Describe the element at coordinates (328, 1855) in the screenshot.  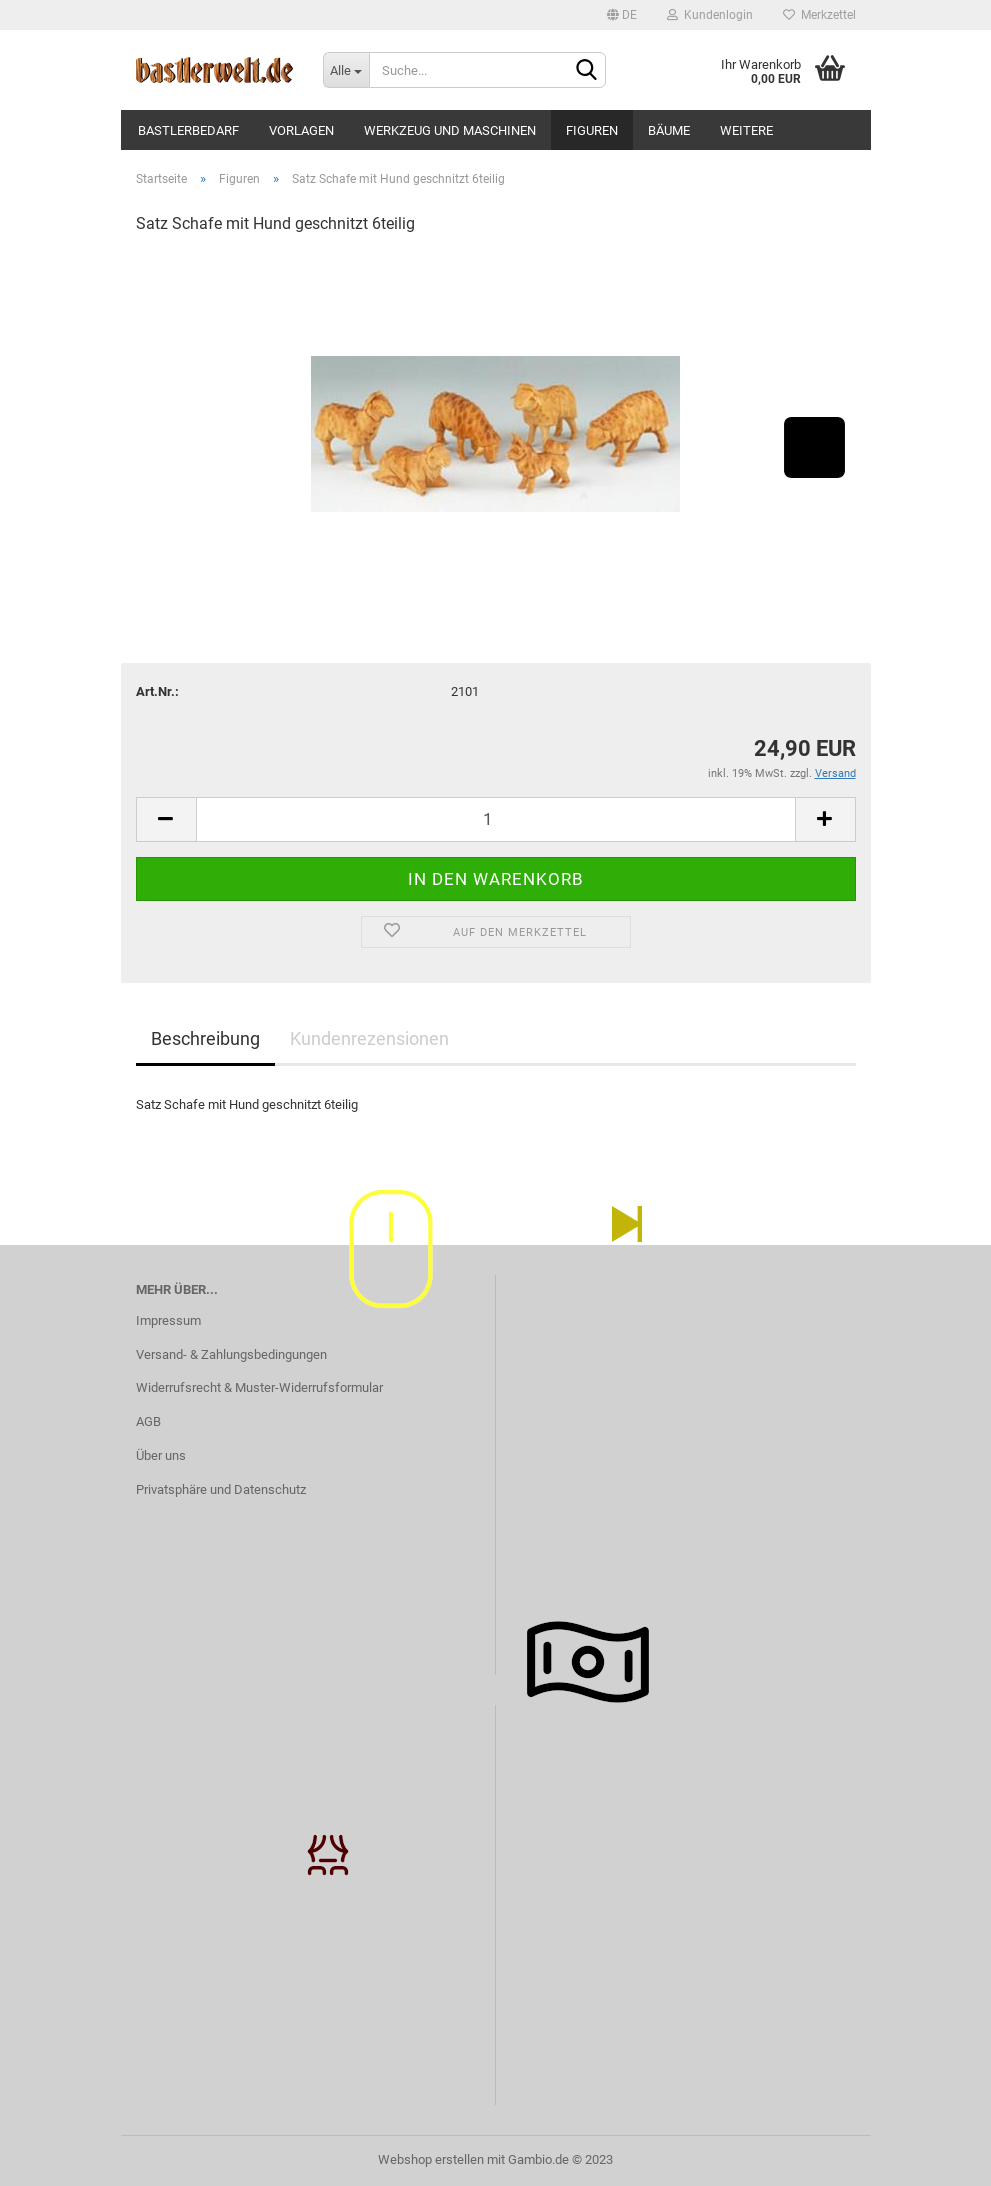
I see `access theater or cinema listings` at that location.